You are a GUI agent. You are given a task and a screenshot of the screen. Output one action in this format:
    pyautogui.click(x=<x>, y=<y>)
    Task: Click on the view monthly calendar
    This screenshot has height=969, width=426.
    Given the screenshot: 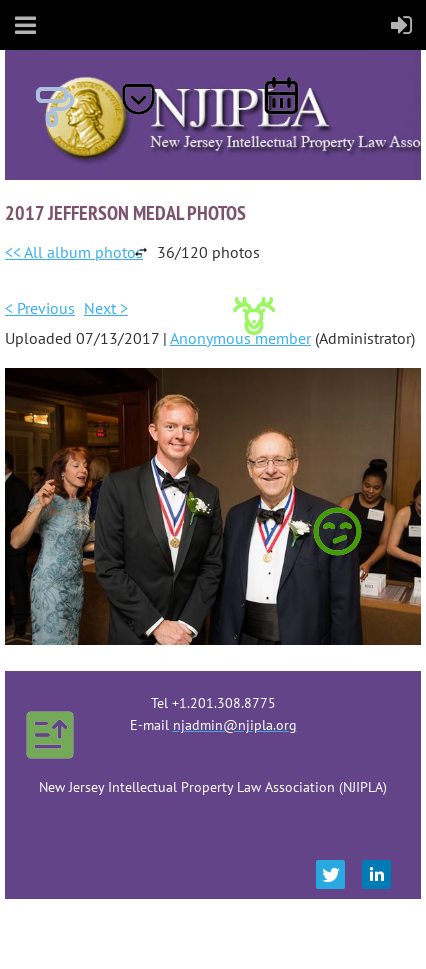 What is the action you would take?
    pyautogui.click(x=281, y=95)
    